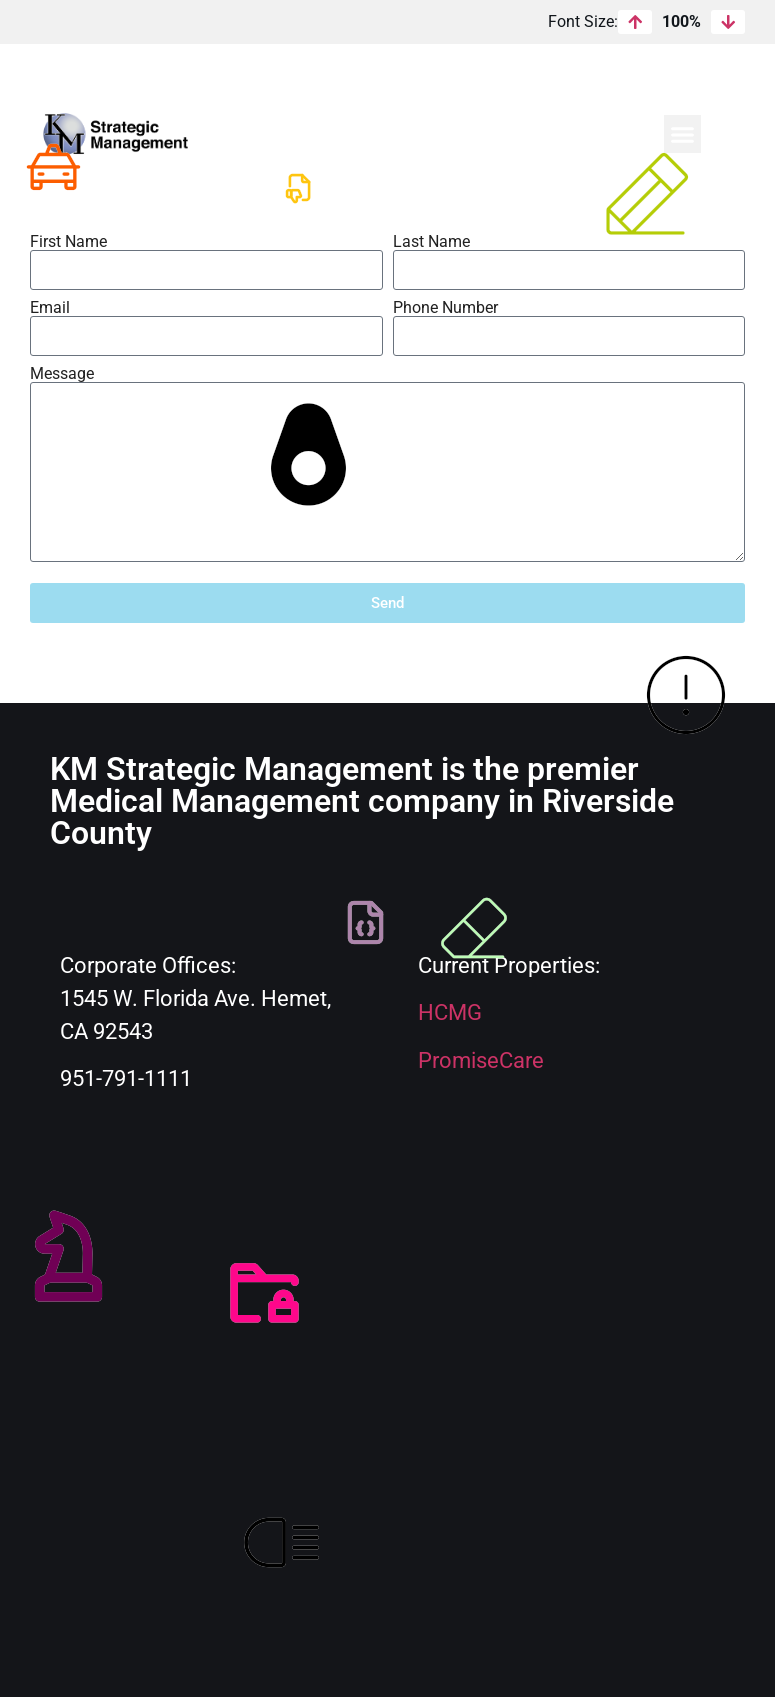 The image size is (775, 1697). What do you see at coordinates (365, 922) in the screenshot?
I see `view or open a JSON file` at bounding box center [365, 922].